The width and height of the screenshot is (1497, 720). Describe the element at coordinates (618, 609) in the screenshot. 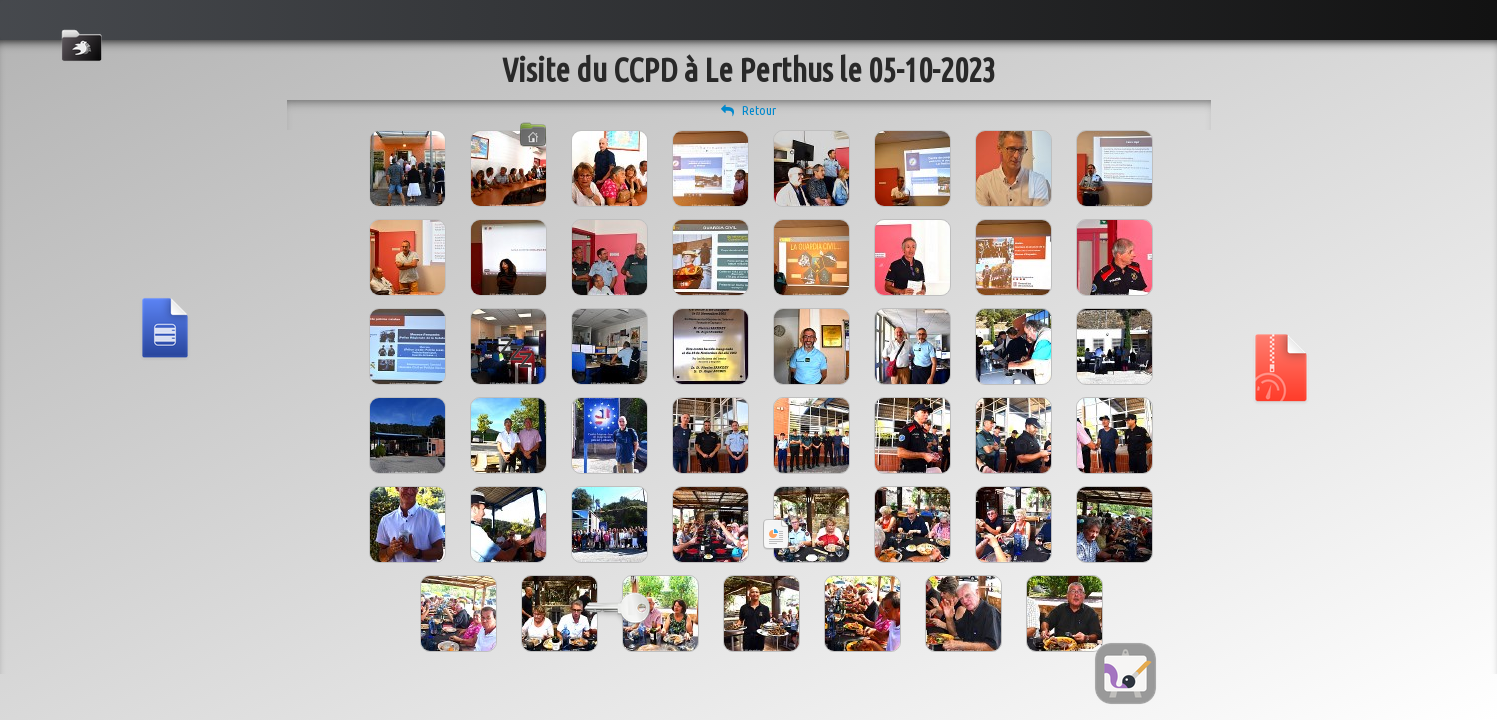

I see `enter password to continue` at that location.